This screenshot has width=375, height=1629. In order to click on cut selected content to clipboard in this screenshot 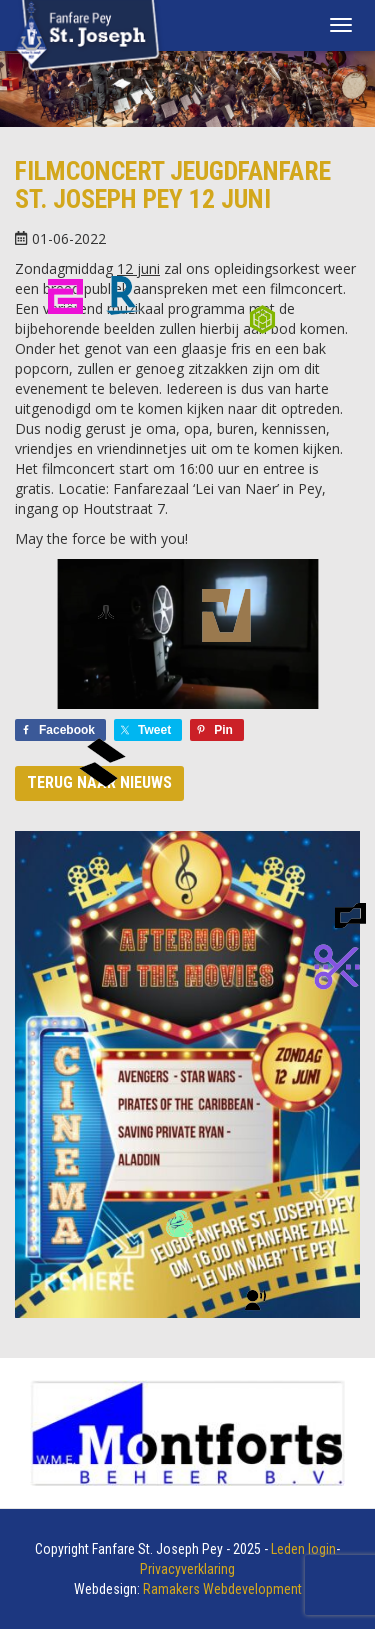, I will do `click(337, 967)`.